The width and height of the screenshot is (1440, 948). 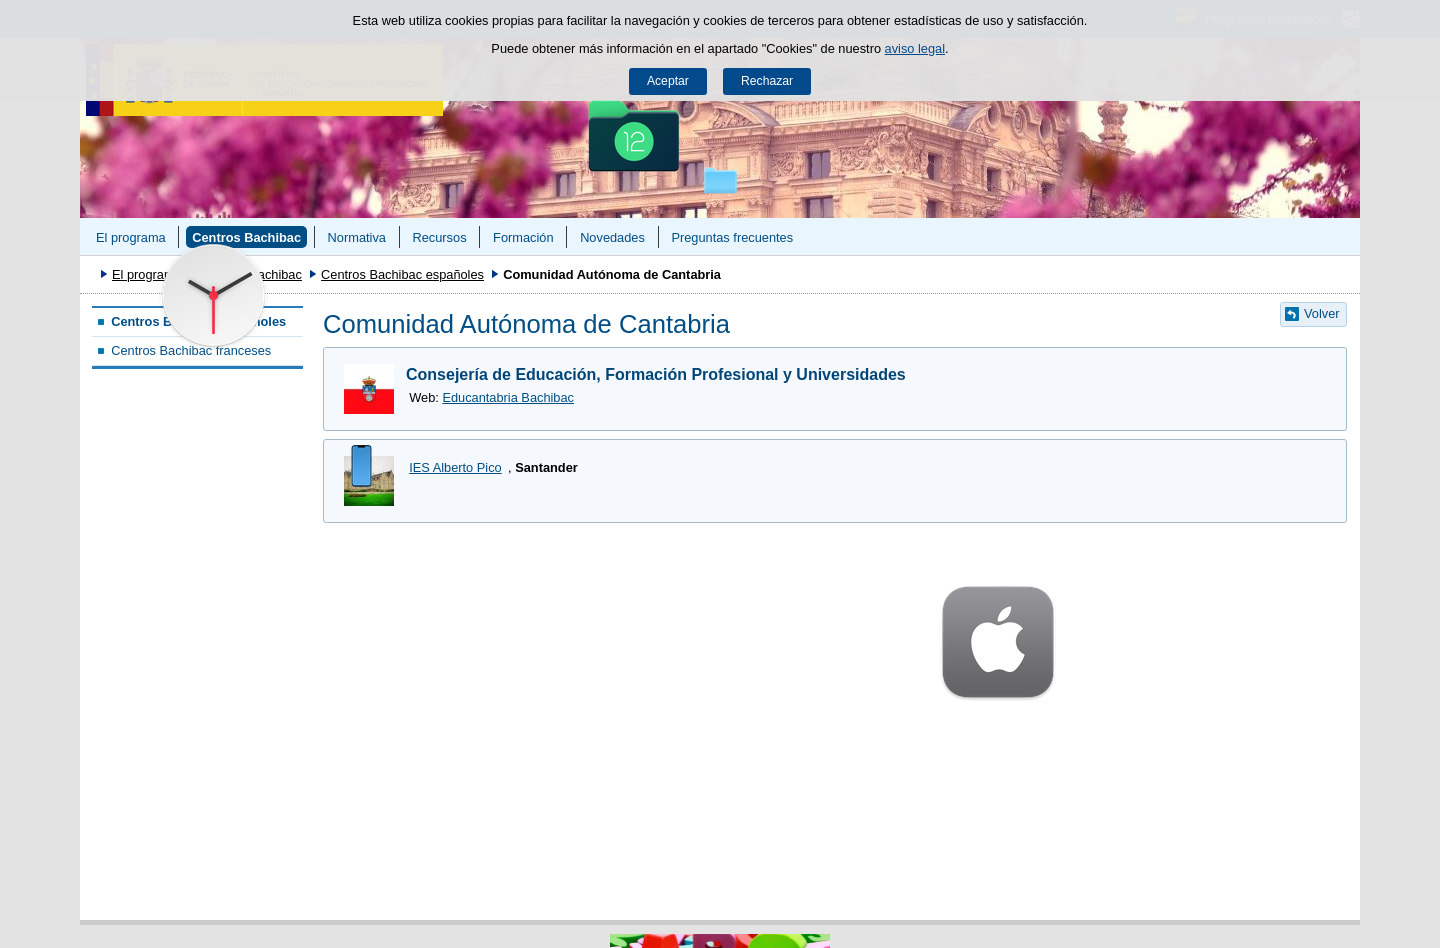 I want to click on iPhone 13 device icon, so click(x=361, y=466).